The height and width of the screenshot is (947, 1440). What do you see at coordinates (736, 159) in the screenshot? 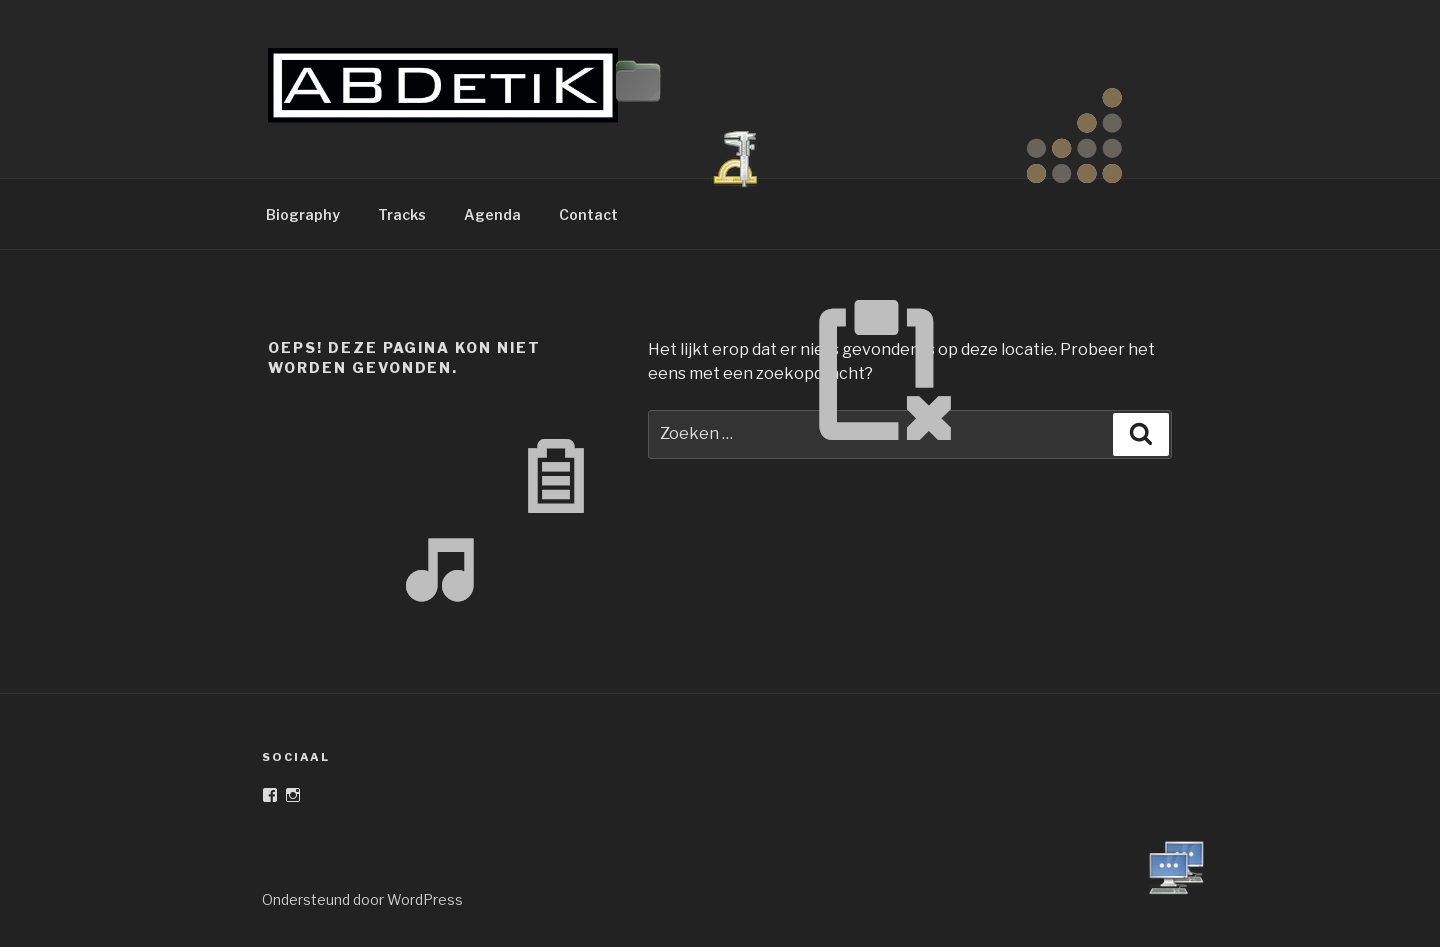
I see `open engineering applications` at bounding box center [736, 159].